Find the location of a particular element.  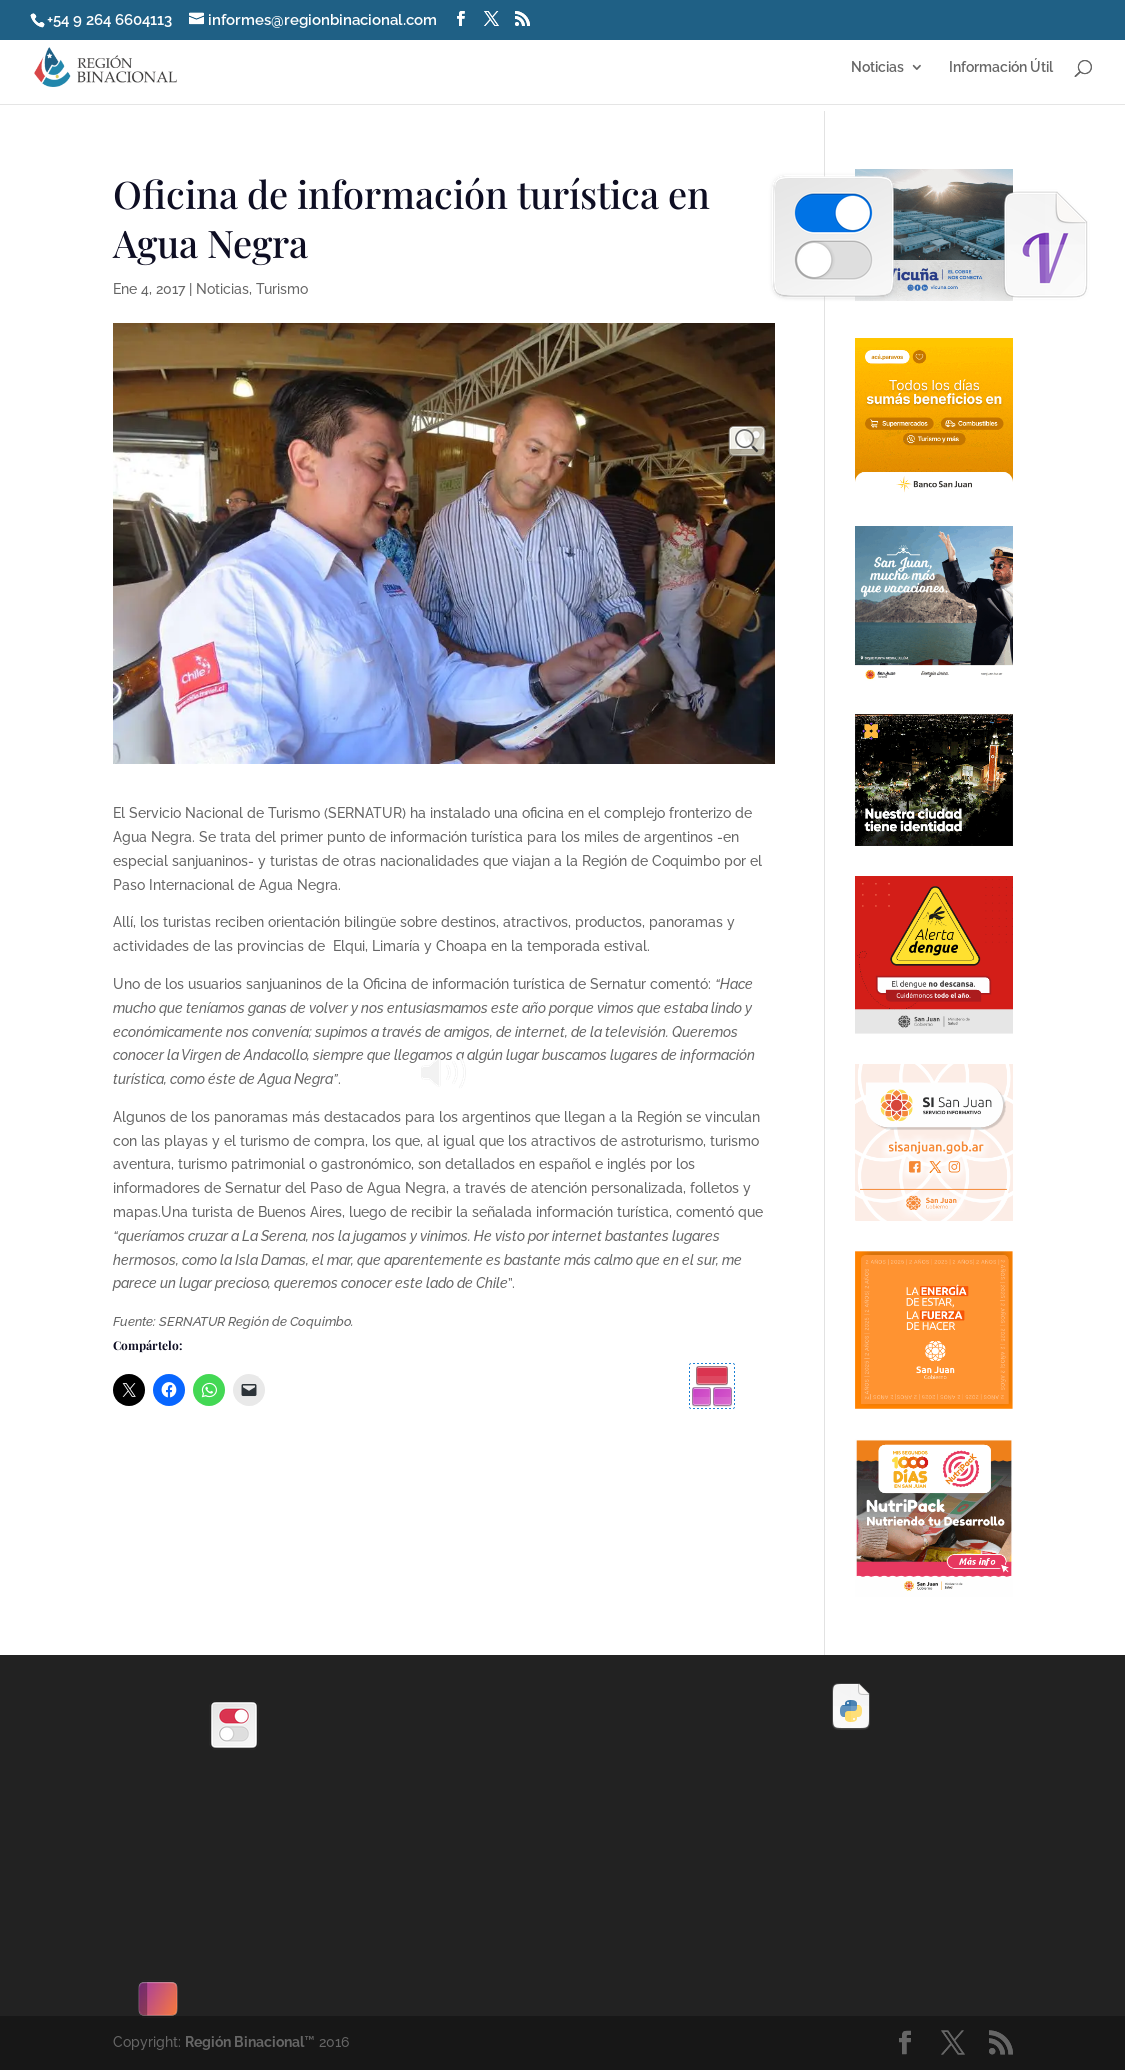

a python 3 script or source file is located at coordinates (851, 1706).